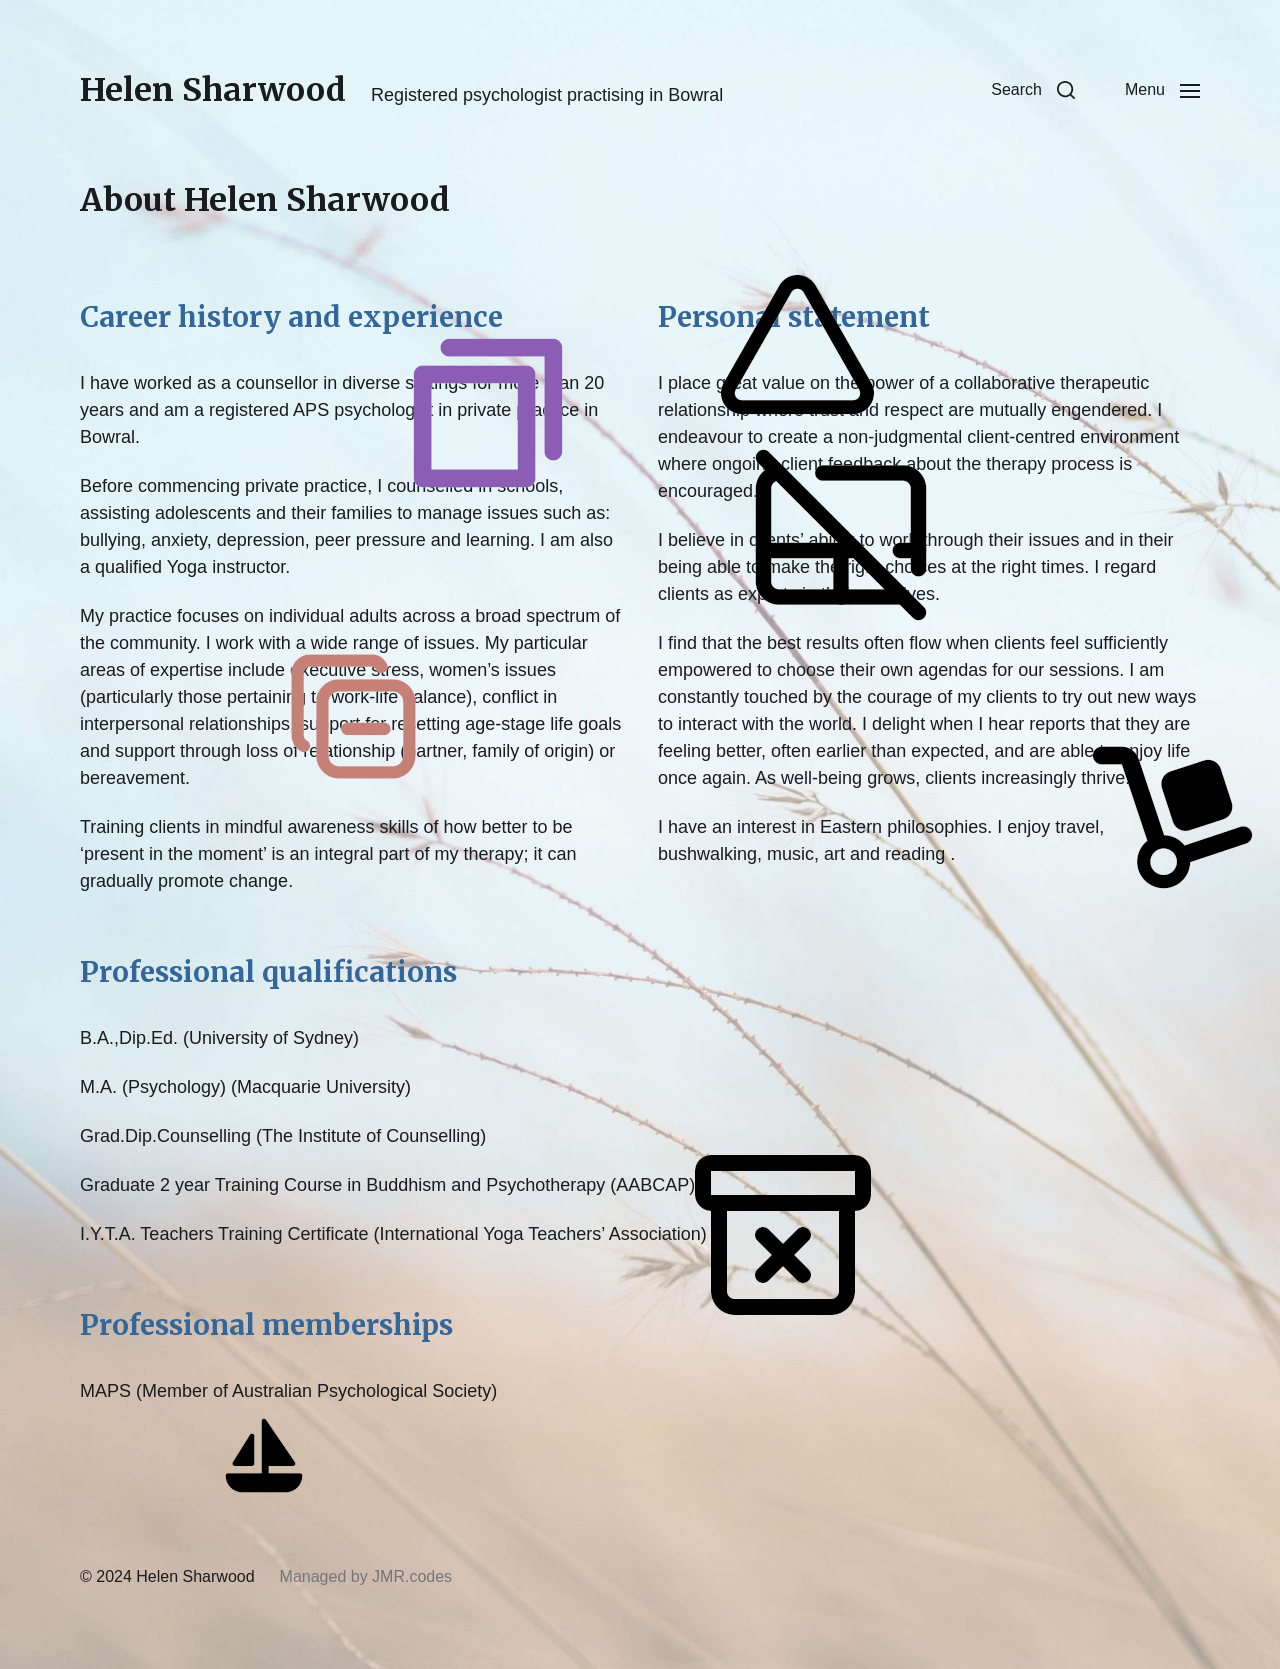 This screenshot has height=1669, width=1280. What do you see at coordinates (488, 413) in the screenshot?
I see `copy to clipboard` at bounding box center [488, 413].